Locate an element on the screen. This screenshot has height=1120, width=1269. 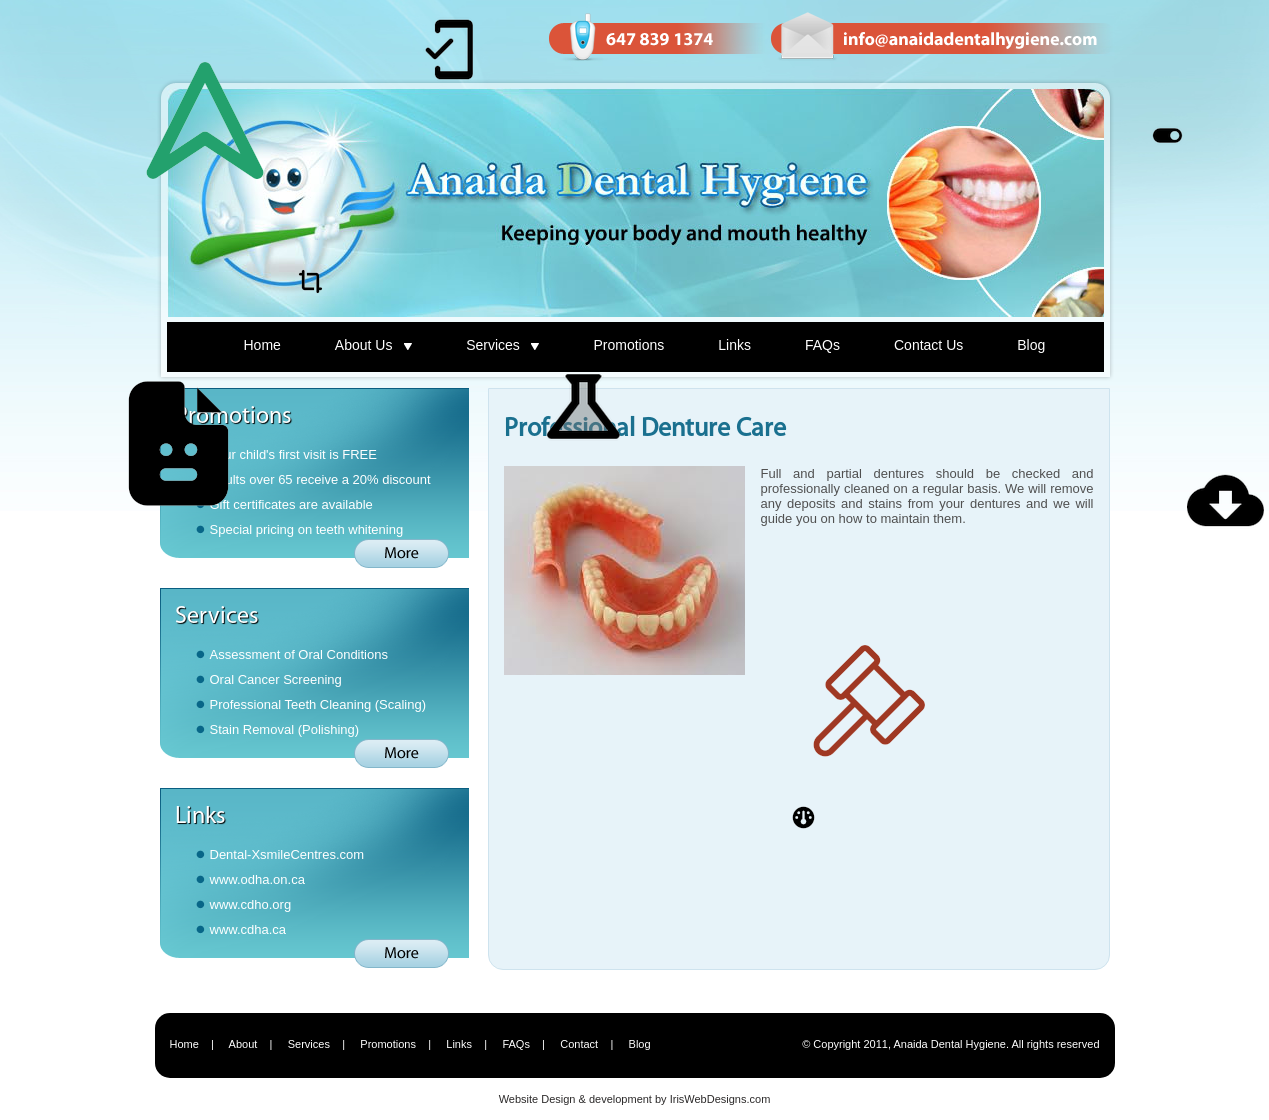
access legal or terms of service information is located at coordinates (865, 705).